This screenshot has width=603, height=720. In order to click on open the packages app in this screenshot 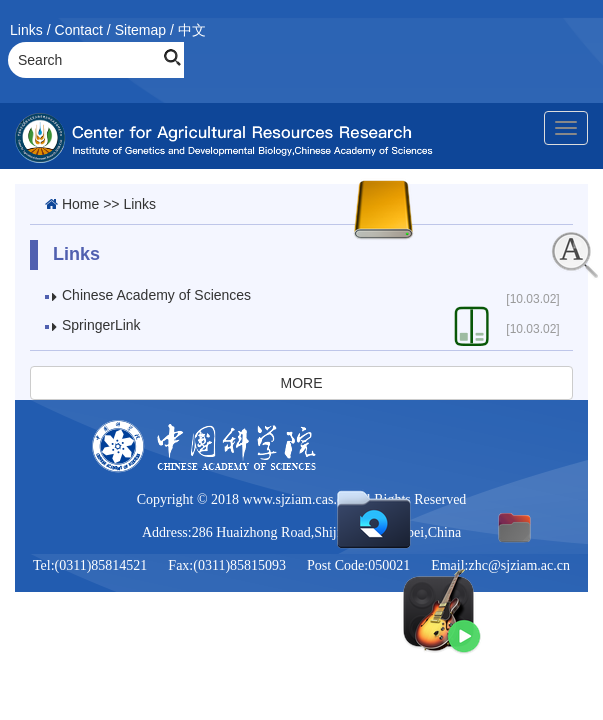, I will do `click(473, 325)`.